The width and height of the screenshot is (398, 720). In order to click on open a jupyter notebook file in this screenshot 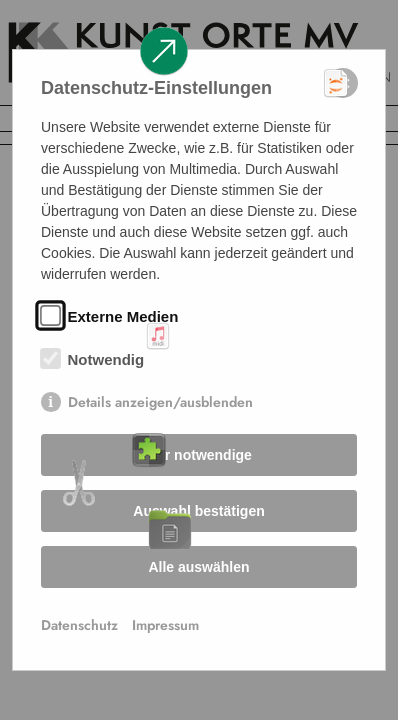, I will do `click(336, 83)`.